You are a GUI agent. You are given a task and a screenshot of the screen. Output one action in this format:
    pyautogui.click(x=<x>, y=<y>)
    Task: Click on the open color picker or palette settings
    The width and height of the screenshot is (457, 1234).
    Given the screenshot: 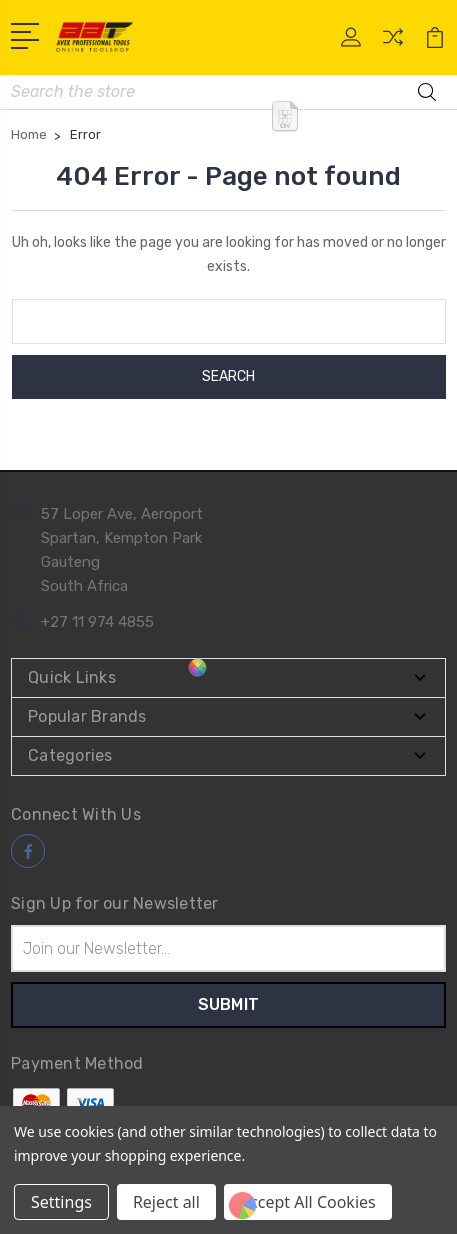 What is the action you would take?
    pyautogui.click(x=197, y=667)
    